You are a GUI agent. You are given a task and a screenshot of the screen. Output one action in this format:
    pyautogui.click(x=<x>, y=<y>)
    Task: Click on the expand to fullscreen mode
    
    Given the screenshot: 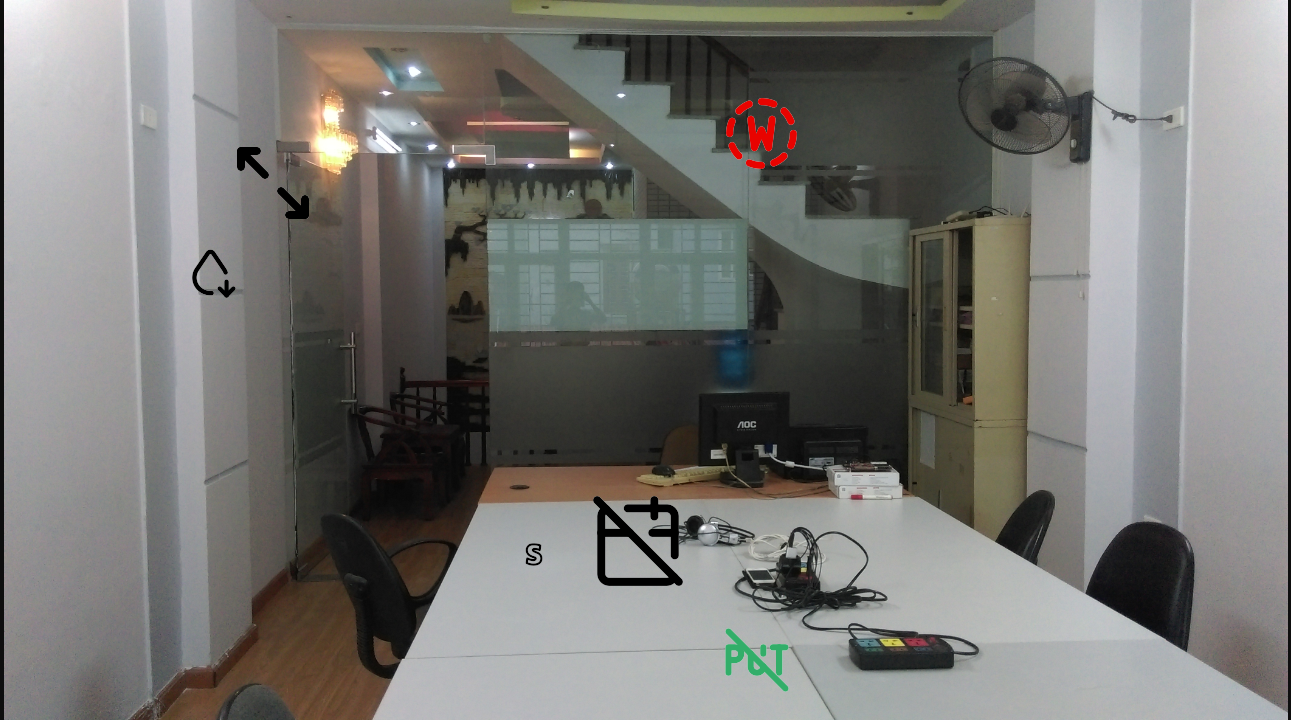 What is the action you would take?
    pyautogui.click(x=273, y=183)
    